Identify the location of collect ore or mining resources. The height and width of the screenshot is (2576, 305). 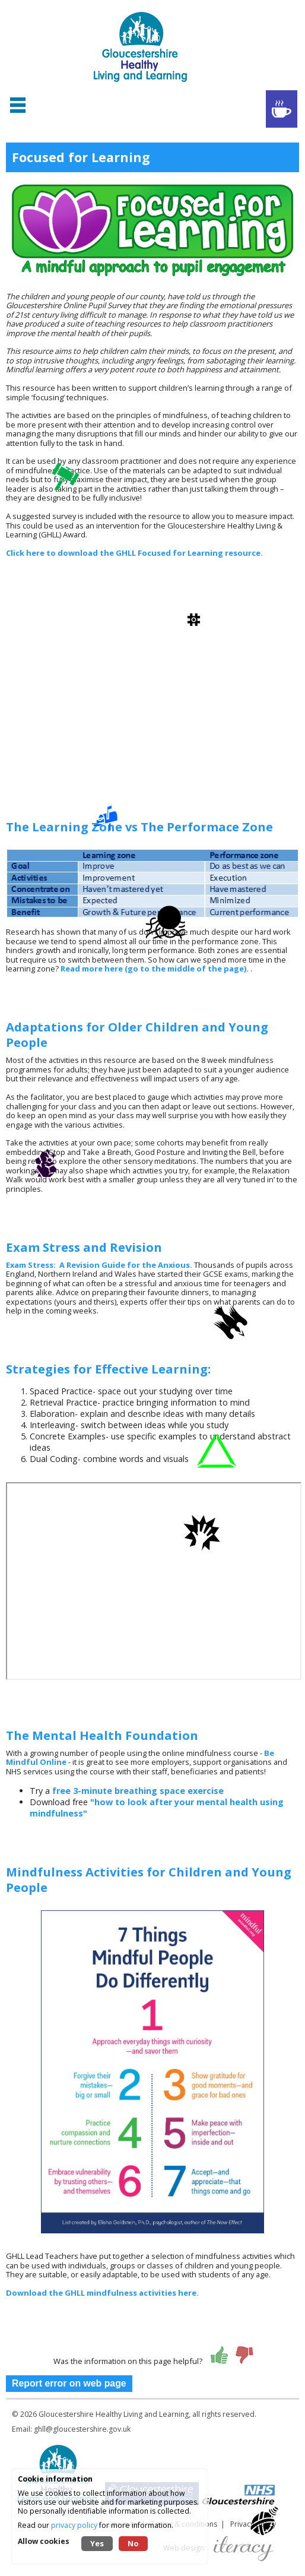
(45, 1163).